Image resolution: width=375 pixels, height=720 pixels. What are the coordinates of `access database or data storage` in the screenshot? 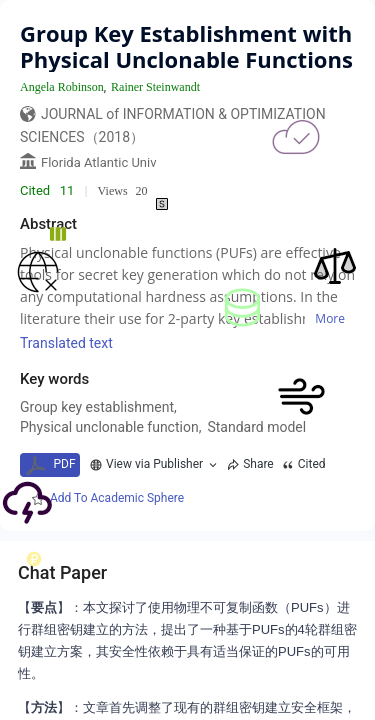 It's located at (242, 307).